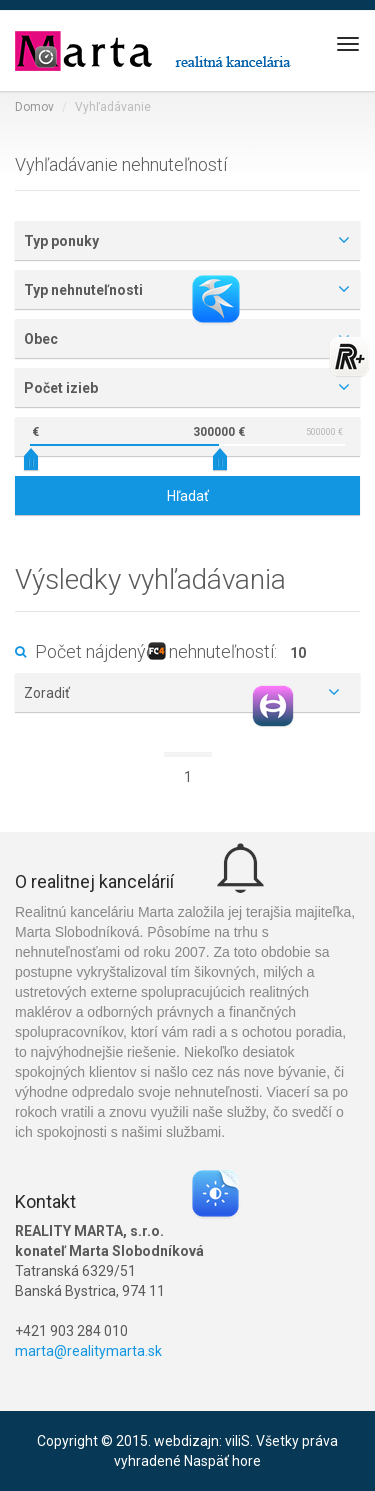 This screenshot has width=375, height=1491. I want to click on adjust night shift or display color temperature settings, so click(215, 1193).